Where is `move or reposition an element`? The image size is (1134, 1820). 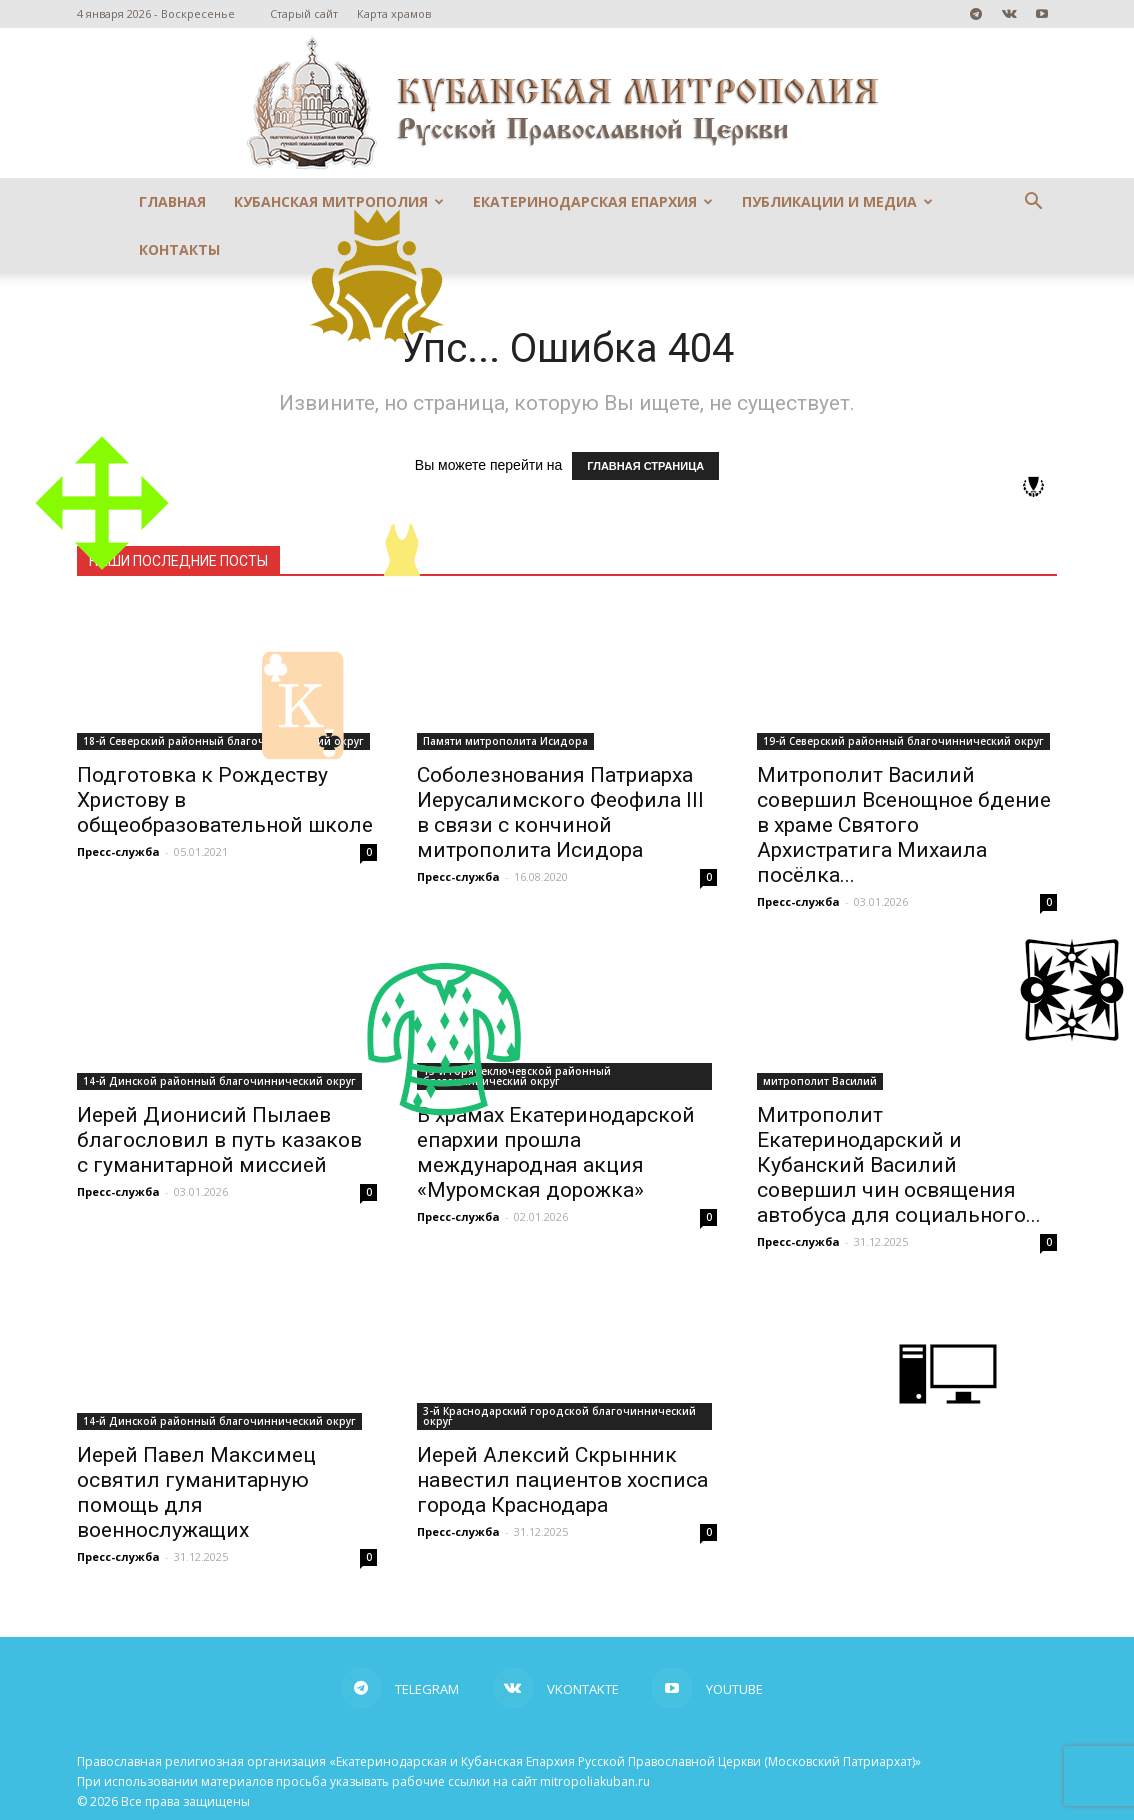
move or reposition an element is located at coordinates (102, 503).